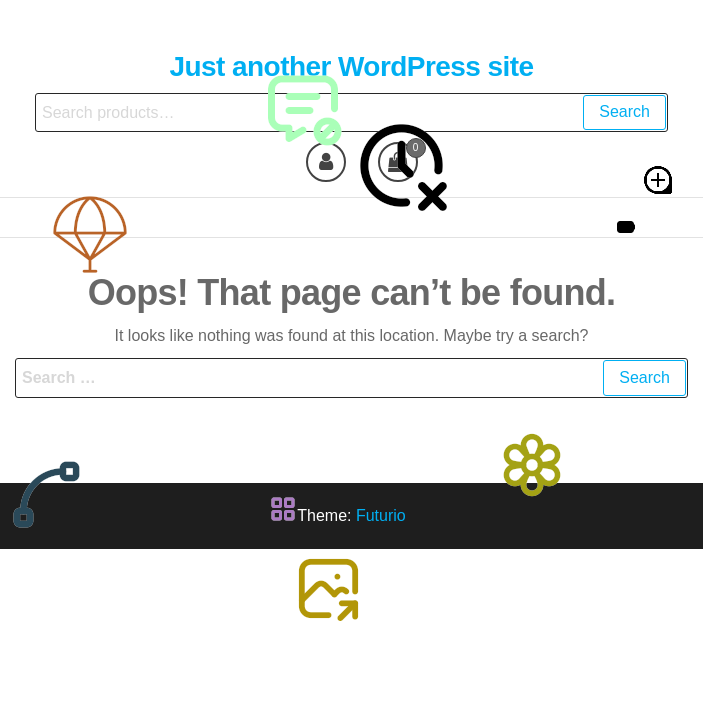 The image size is (703, 720). What do you see at coordinates (303, 107) in the screenshot?
I see `cancel or delete a message` at bounding box center [303, 107].